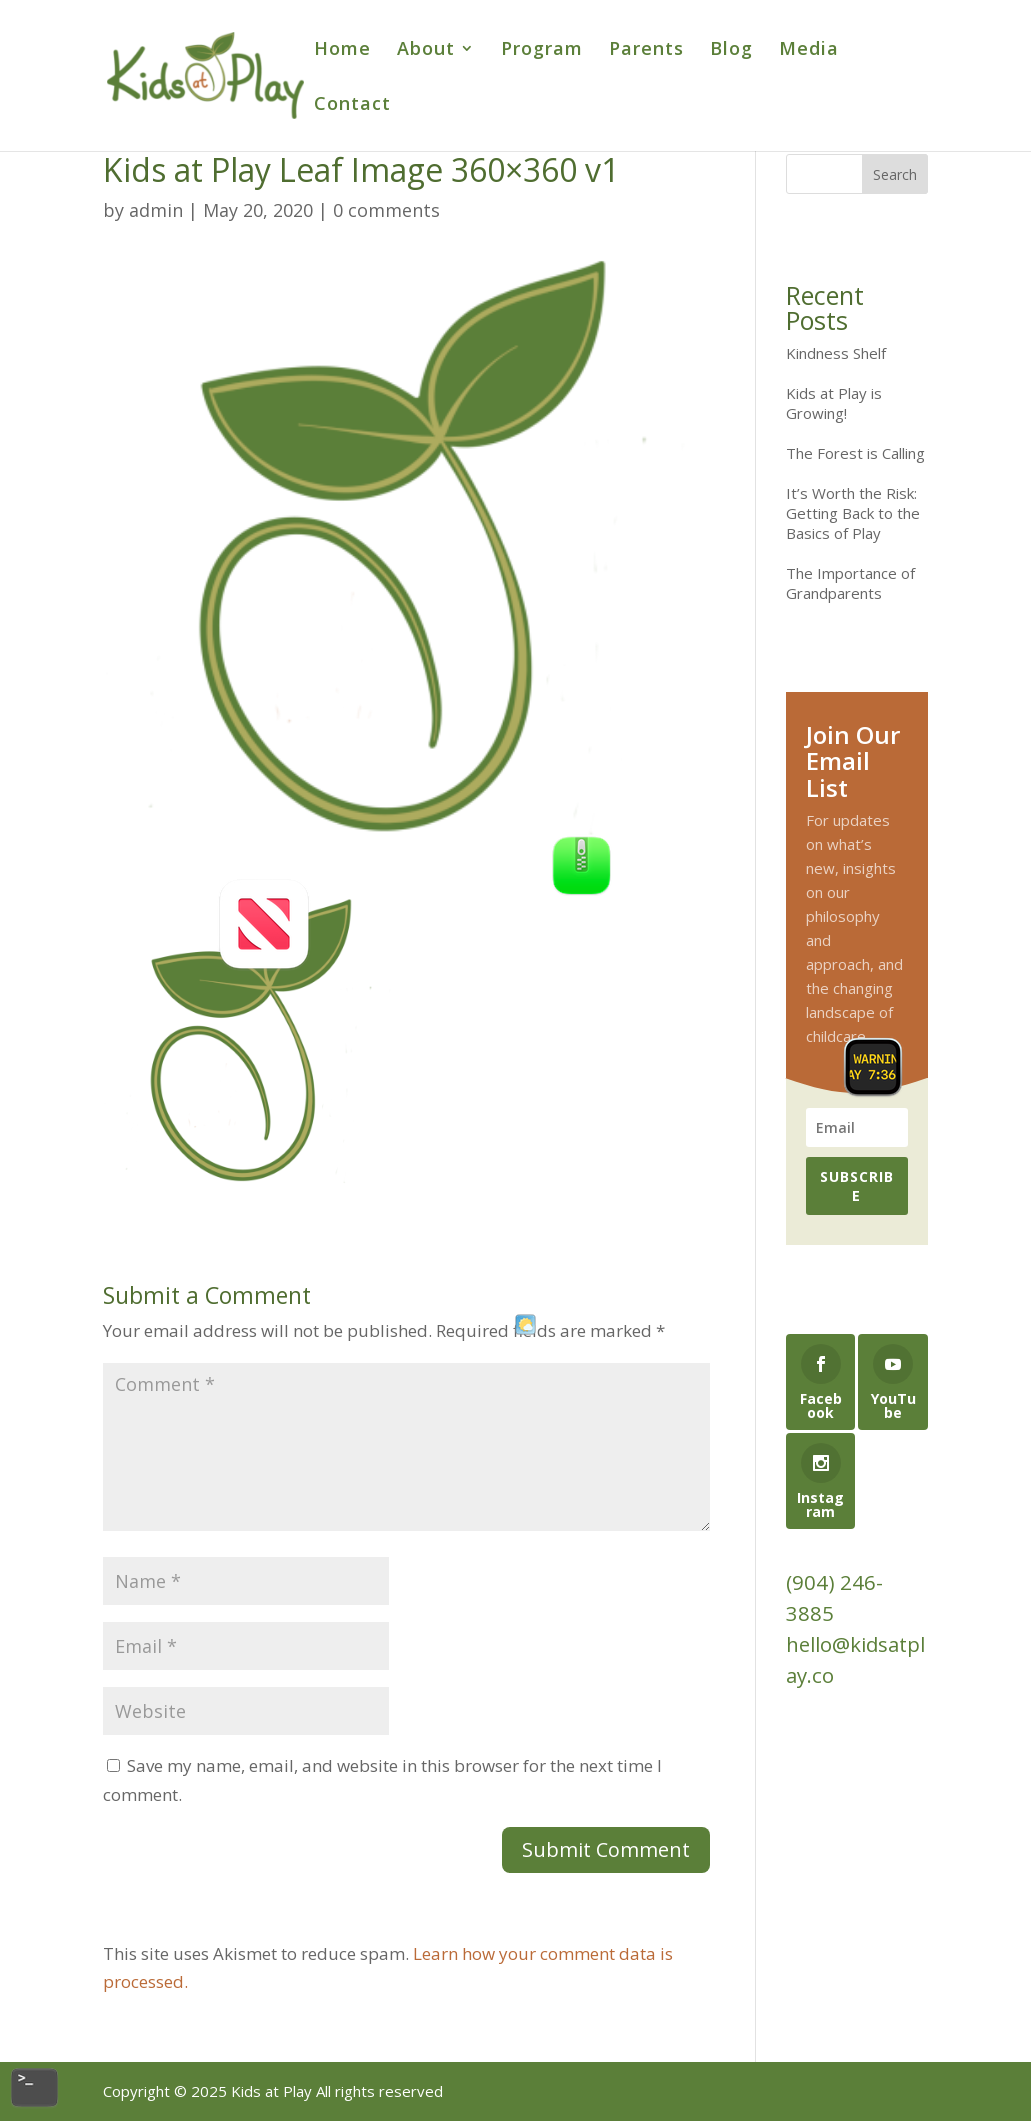 The image size is (1031, 2121). I want to click on open the terminal application, so click(34, 2087).